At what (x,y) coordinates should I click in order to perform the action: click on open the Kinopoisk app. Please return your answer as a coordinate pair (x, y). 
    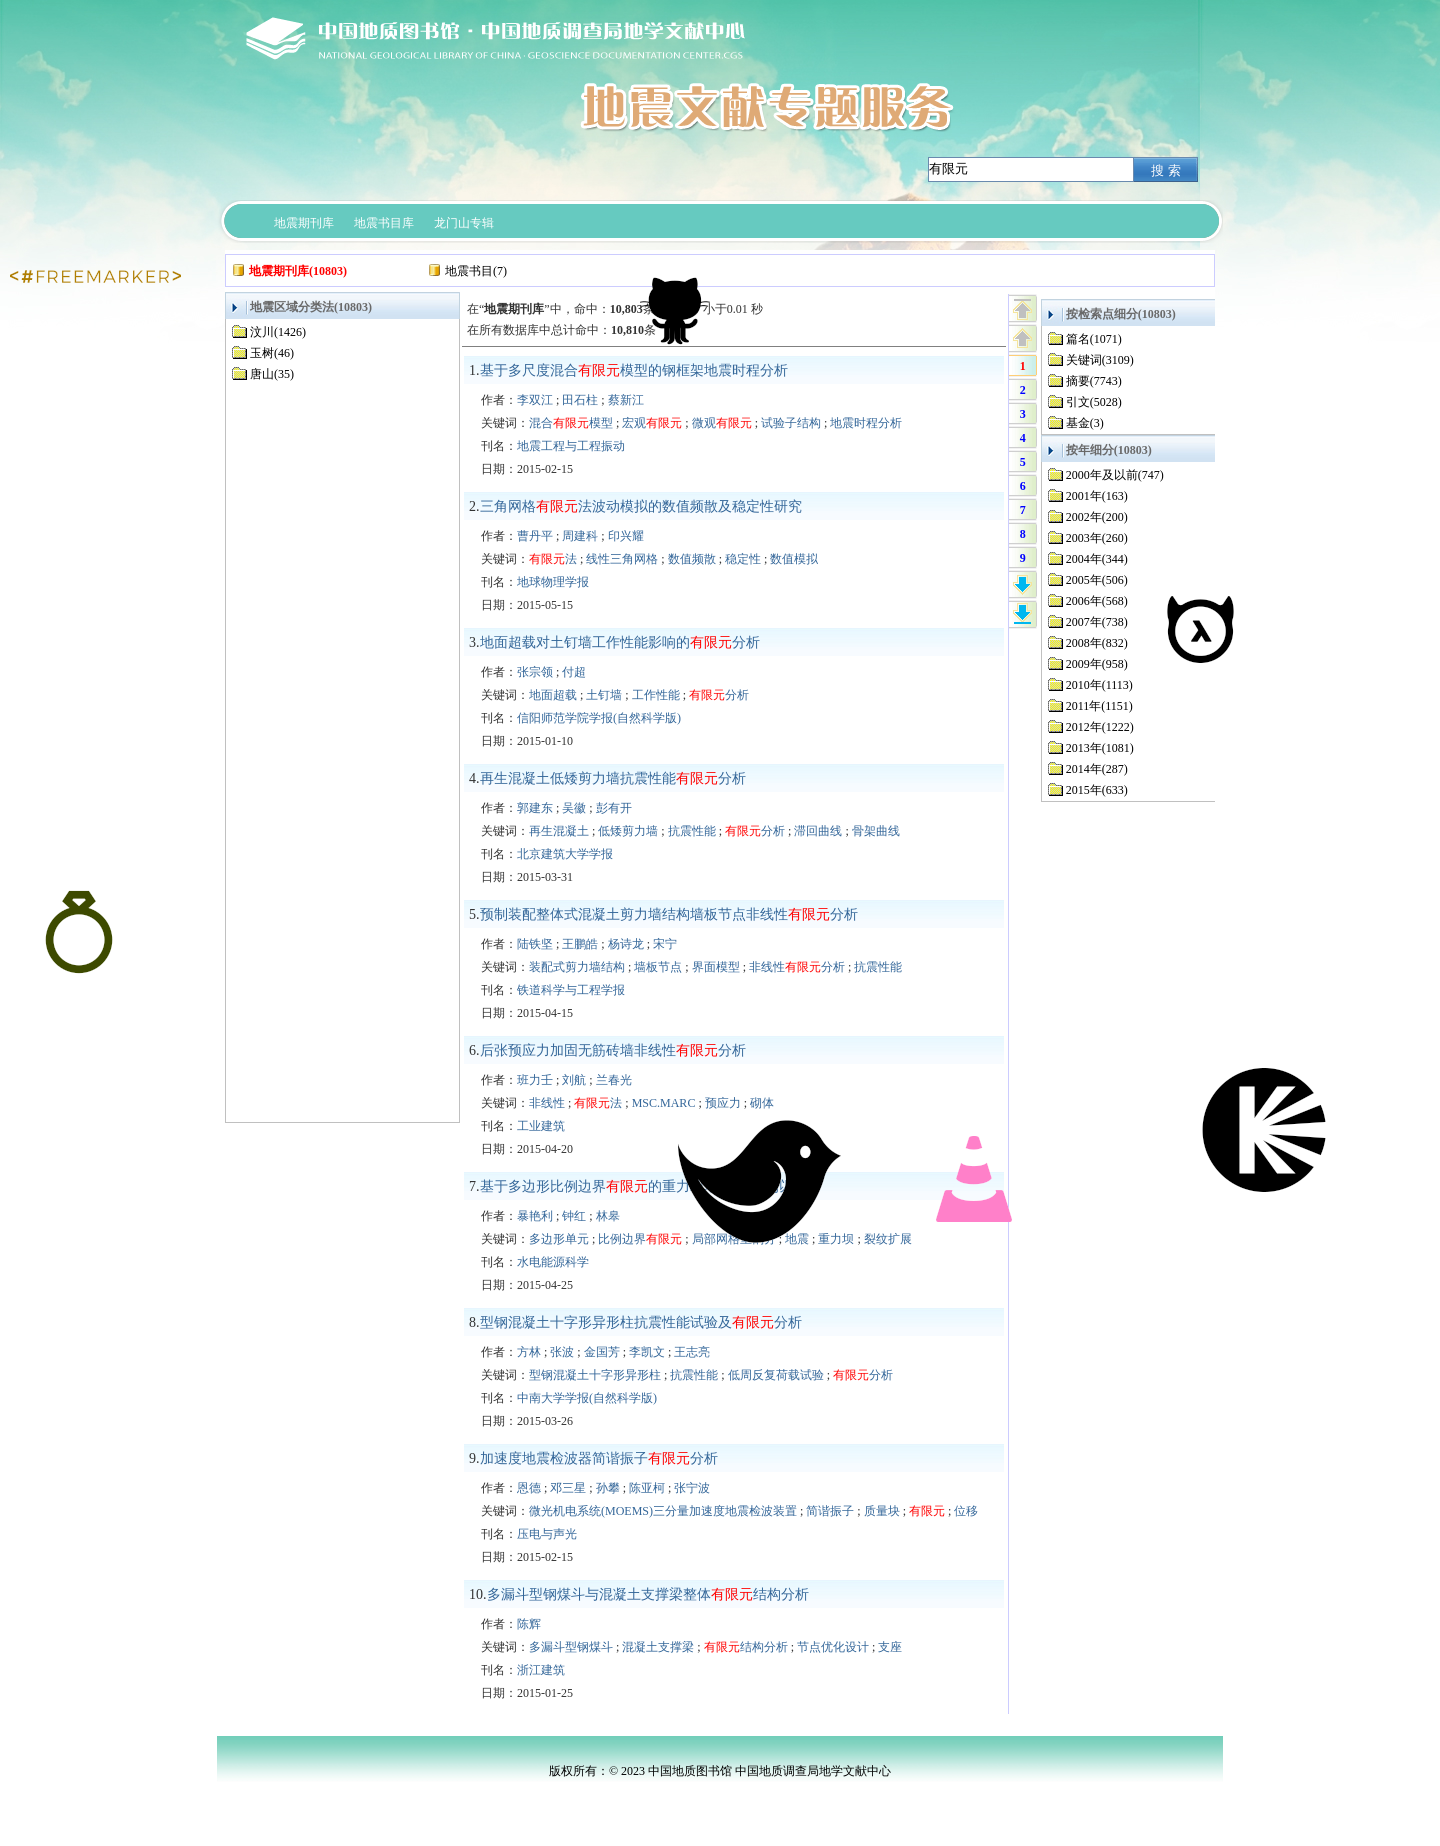
    Looking at the image, I should click on (1264, 1130).